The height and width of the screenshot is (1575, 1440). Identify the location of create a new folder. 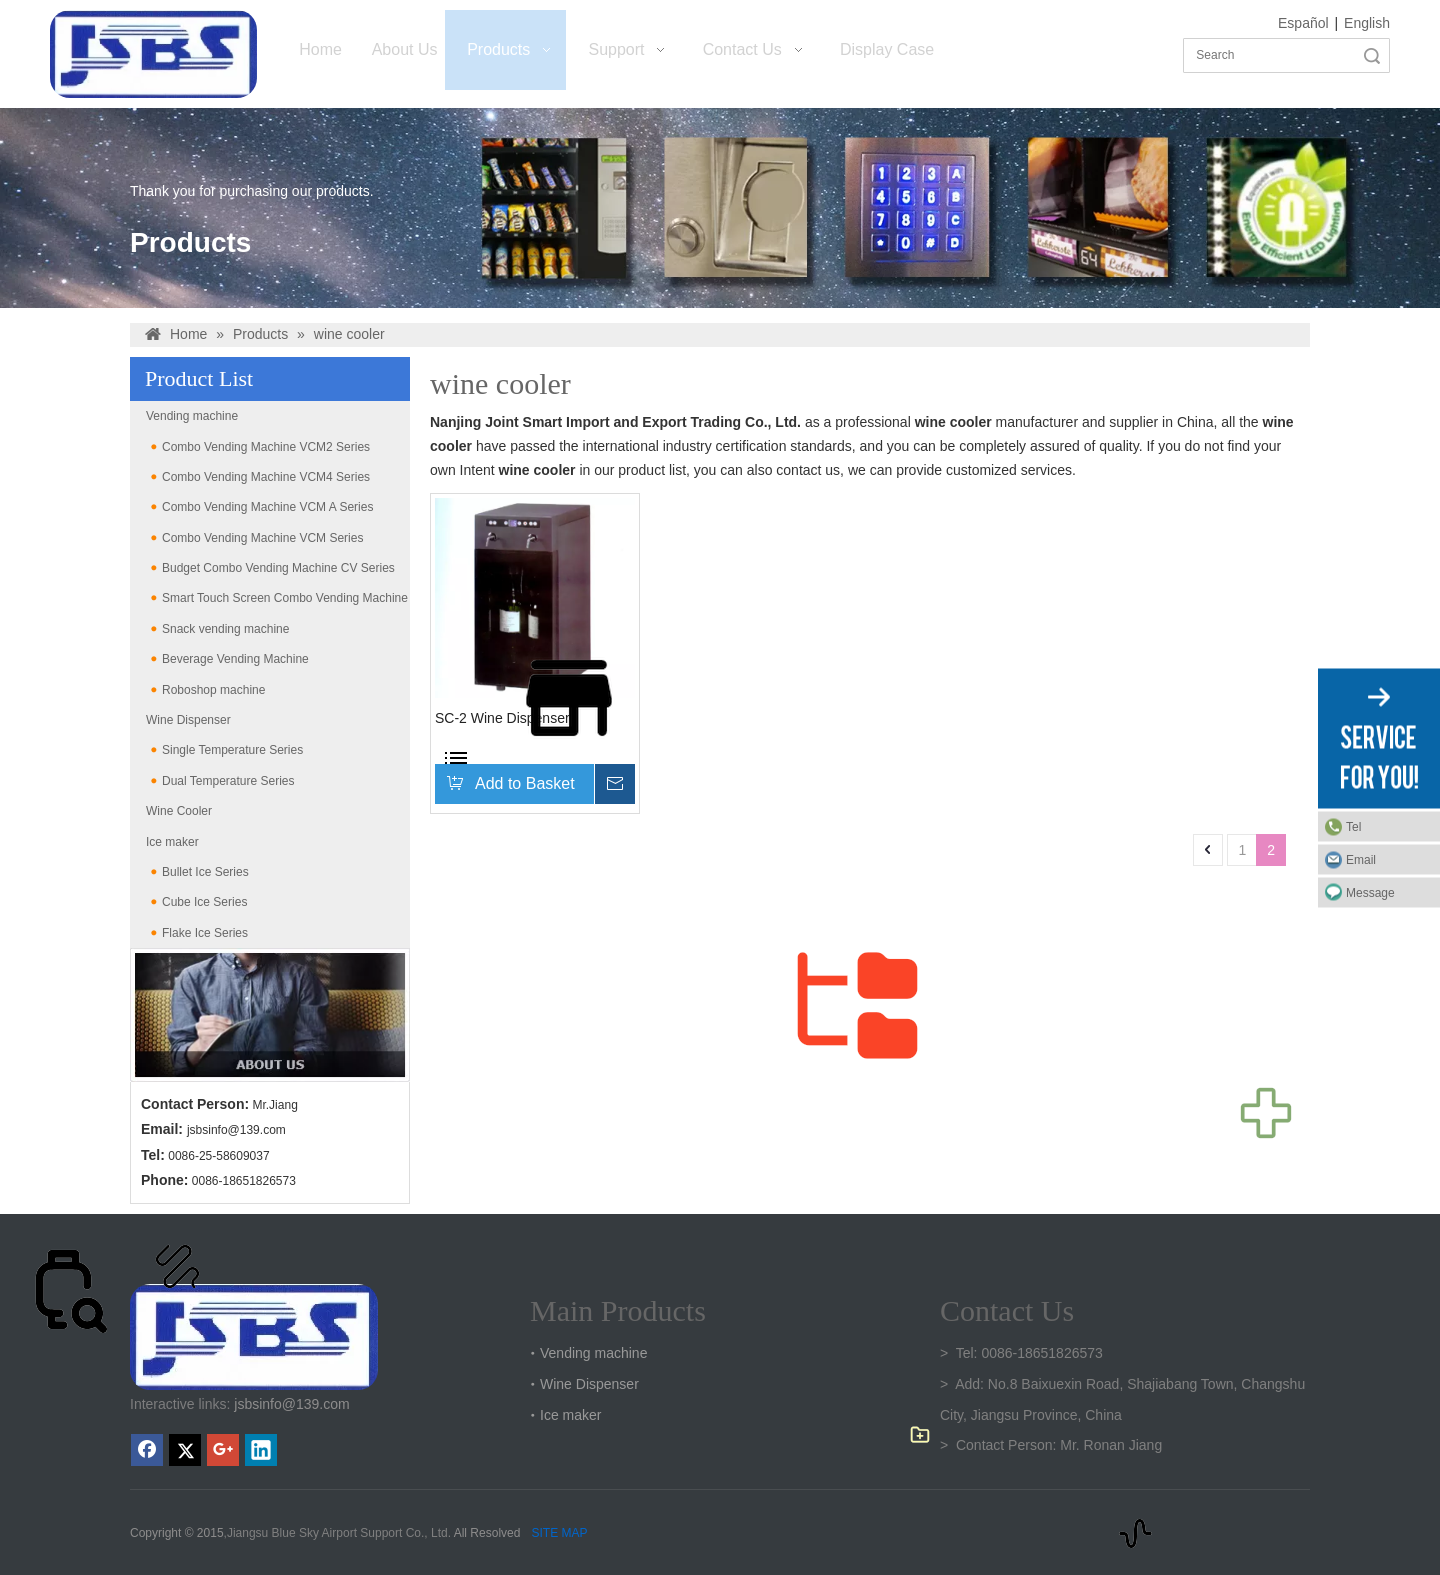
(920, 1435).